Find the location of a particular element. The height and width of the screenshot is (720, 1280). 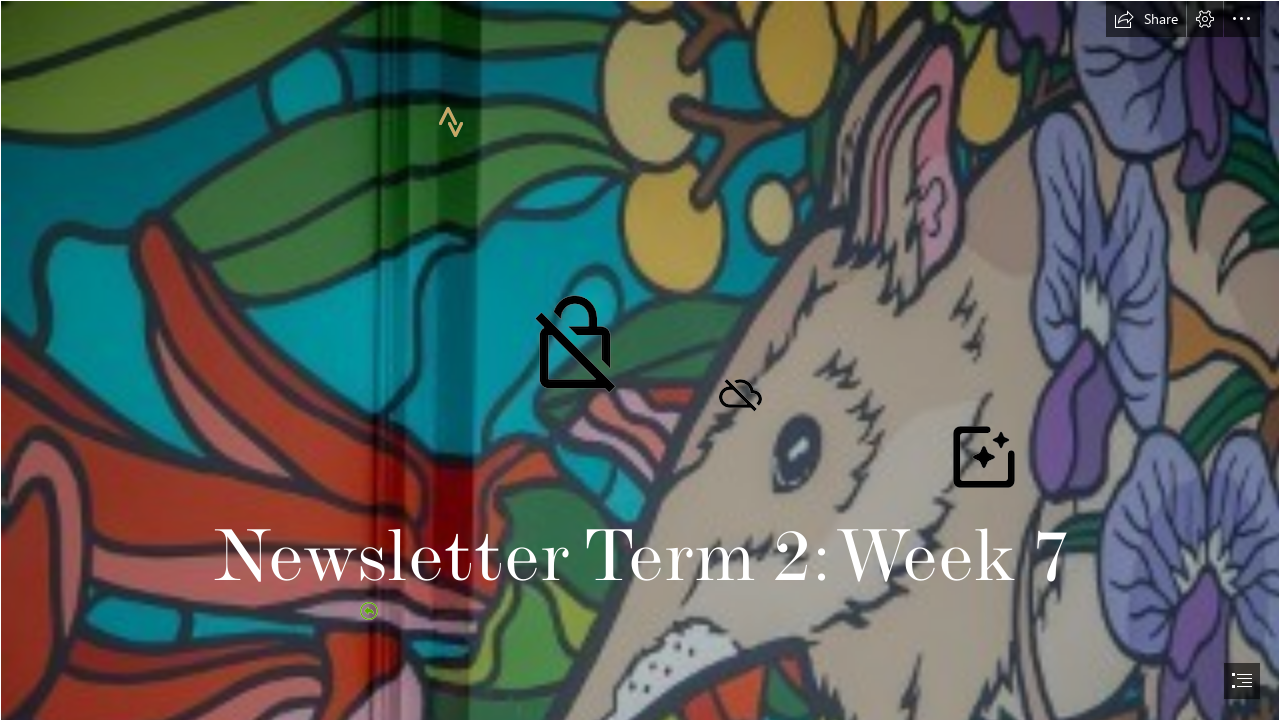

indicates no cloud connection or offline status is located at coordinates (740, 393).